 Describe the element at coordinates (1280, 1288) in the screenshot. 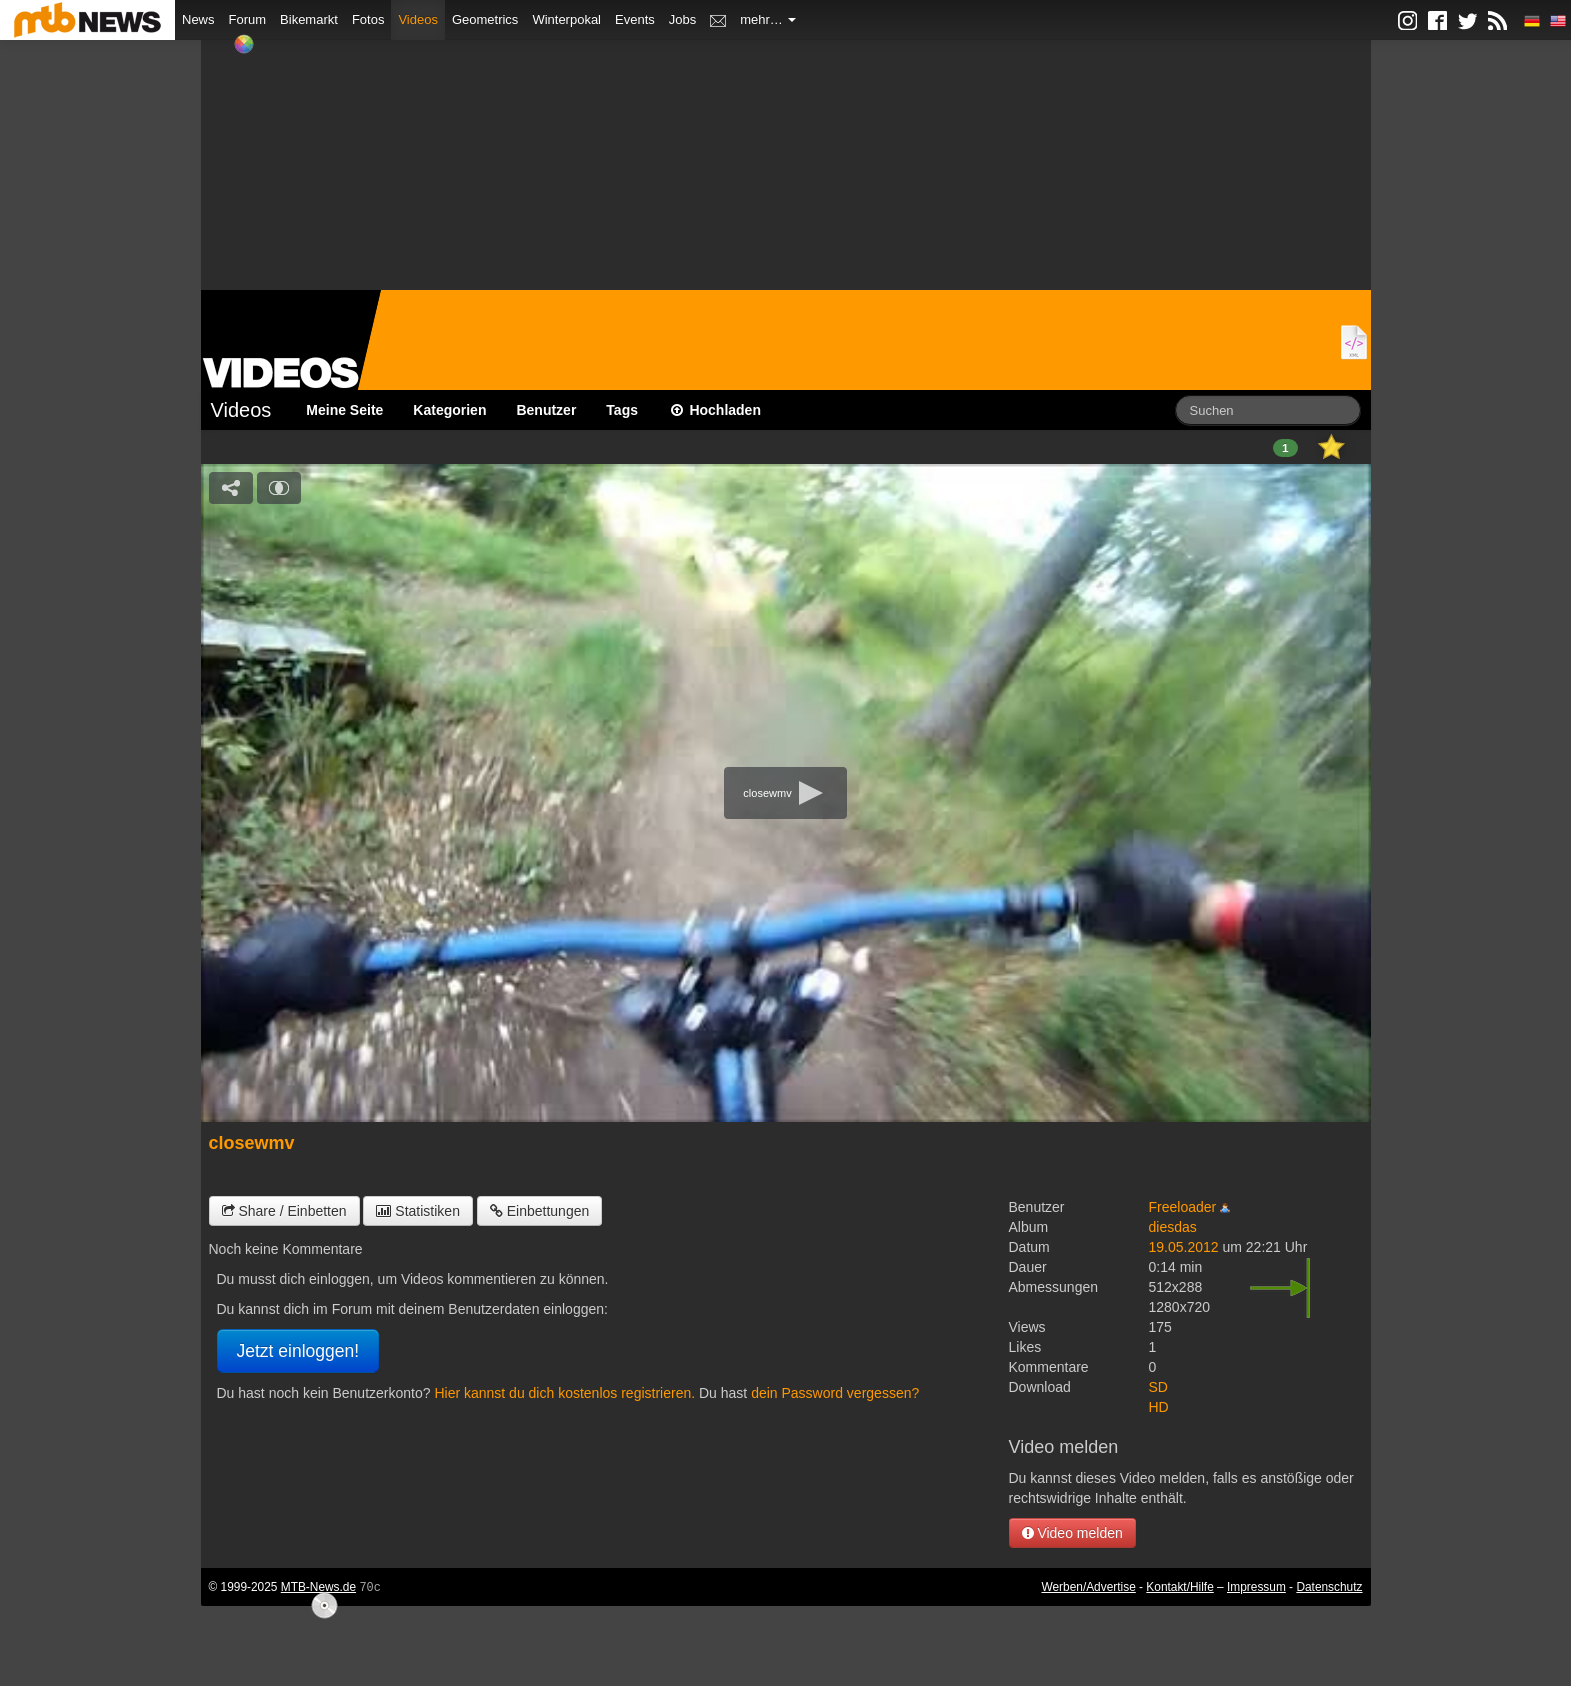

I see `go to the last item or page` at that location.